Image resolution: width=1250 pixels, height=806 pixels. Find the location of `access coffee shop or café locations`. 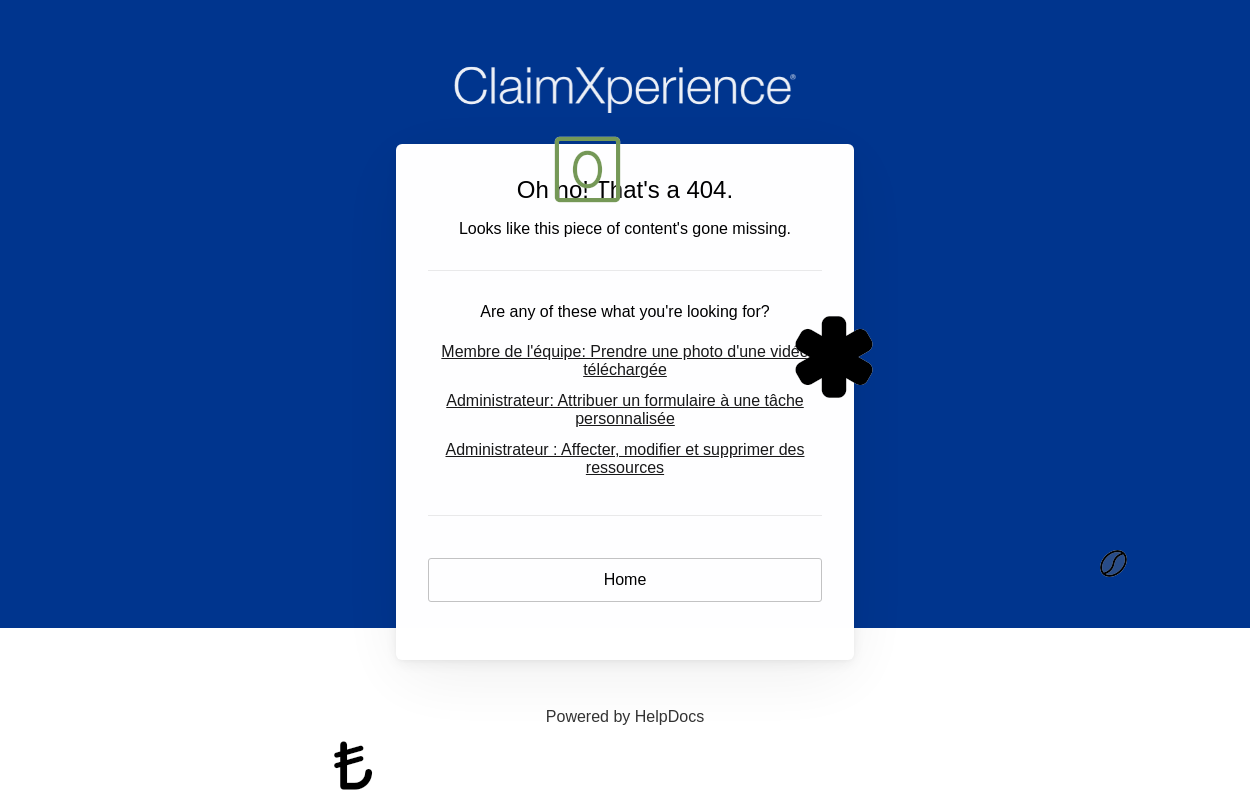

access coffee shop or café locations is located at coordinates (1113, 563).